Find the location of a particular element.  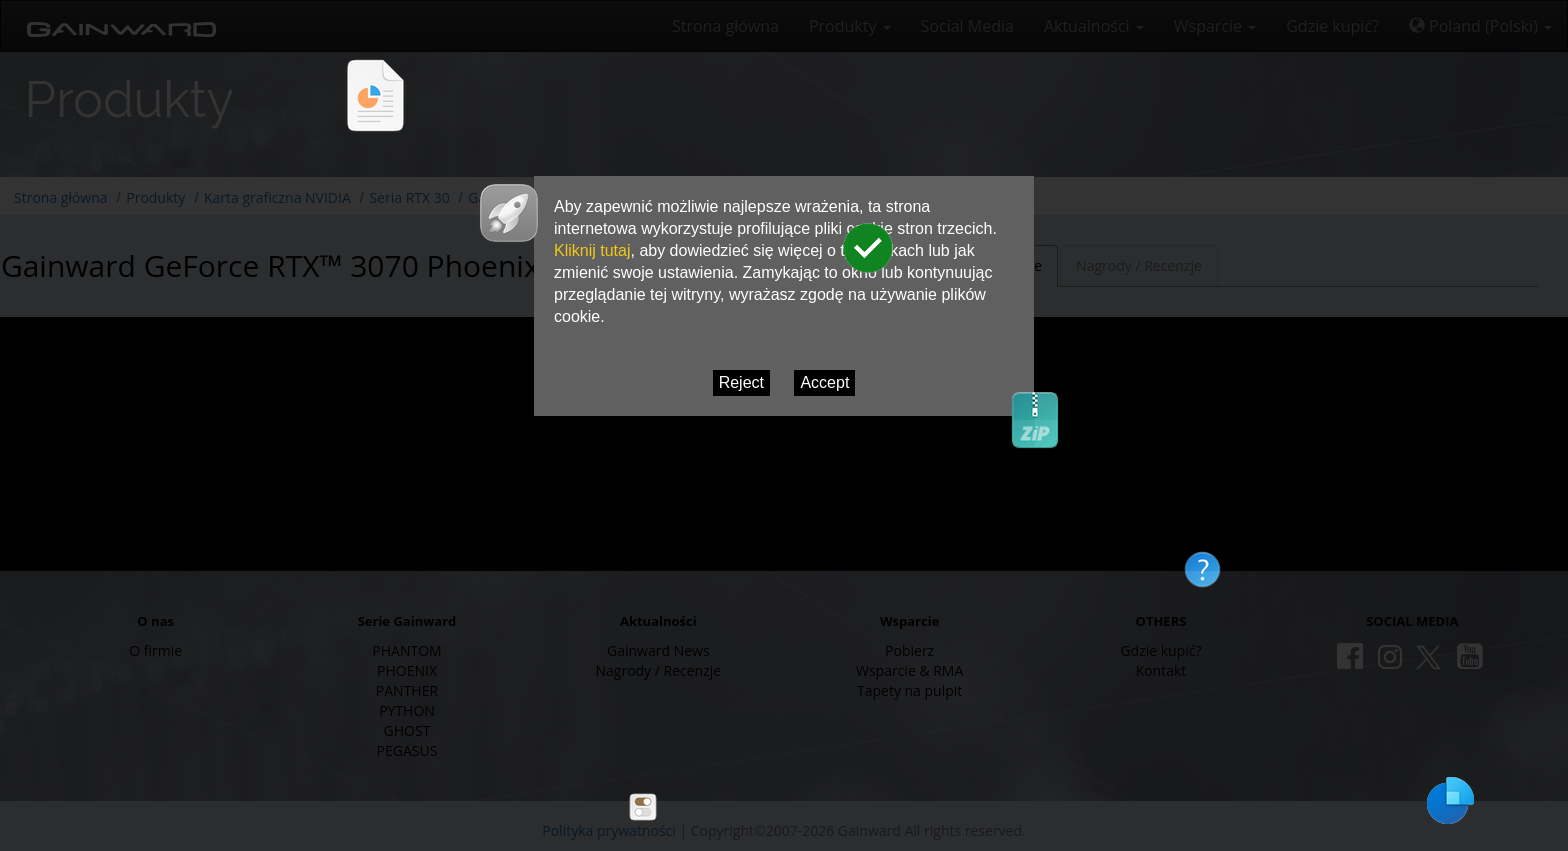

compressed zip archive file is located at coordinates (1035, 420).